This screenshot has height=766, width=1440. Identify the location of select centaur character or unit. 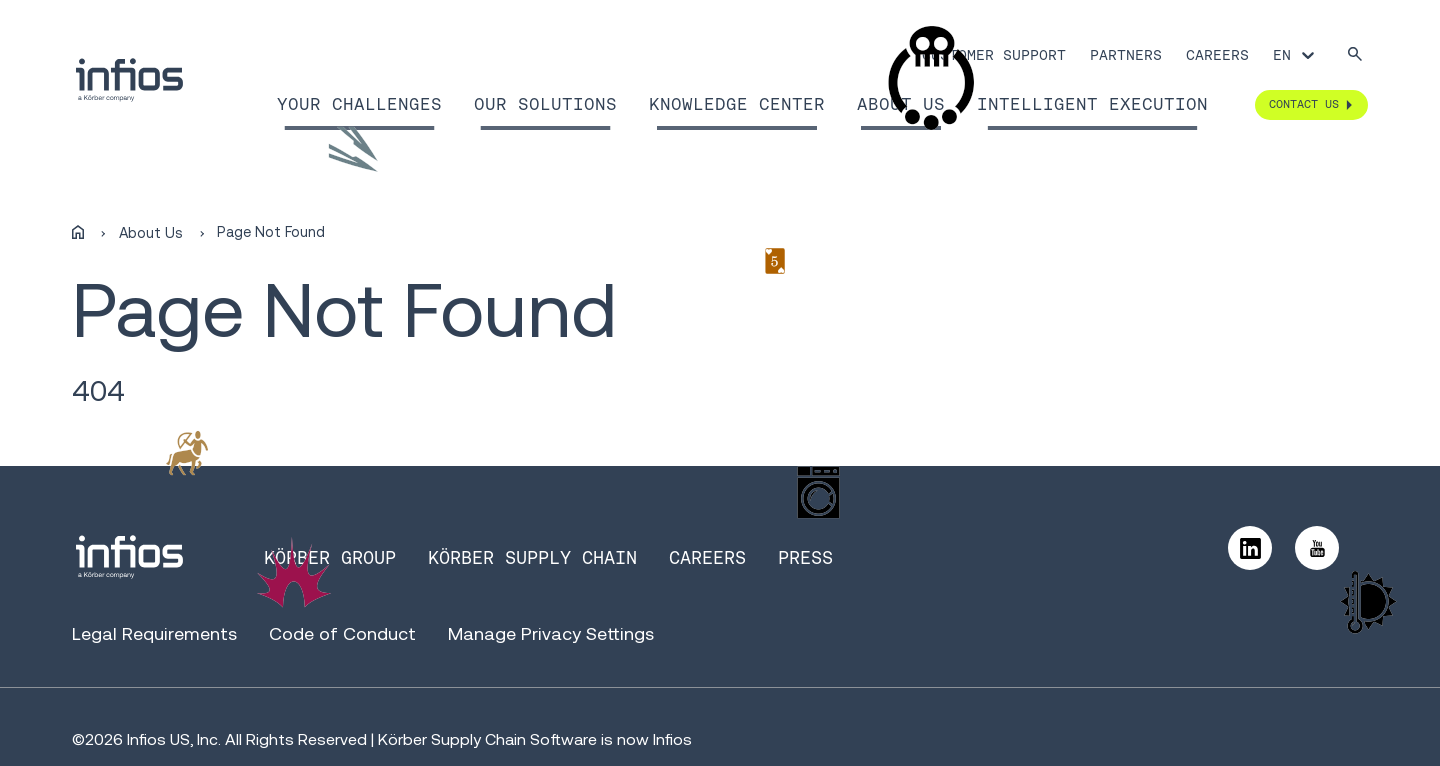
(187, 453).